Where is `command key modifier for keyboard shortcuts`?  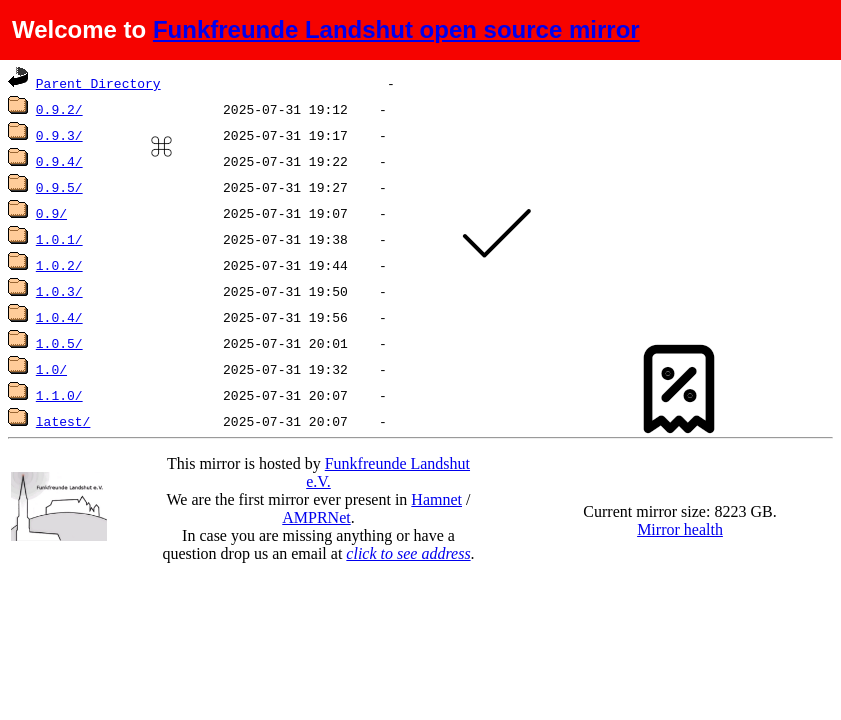 command key modifier for keyboard shortcuts is located at coordinates (161, 146).